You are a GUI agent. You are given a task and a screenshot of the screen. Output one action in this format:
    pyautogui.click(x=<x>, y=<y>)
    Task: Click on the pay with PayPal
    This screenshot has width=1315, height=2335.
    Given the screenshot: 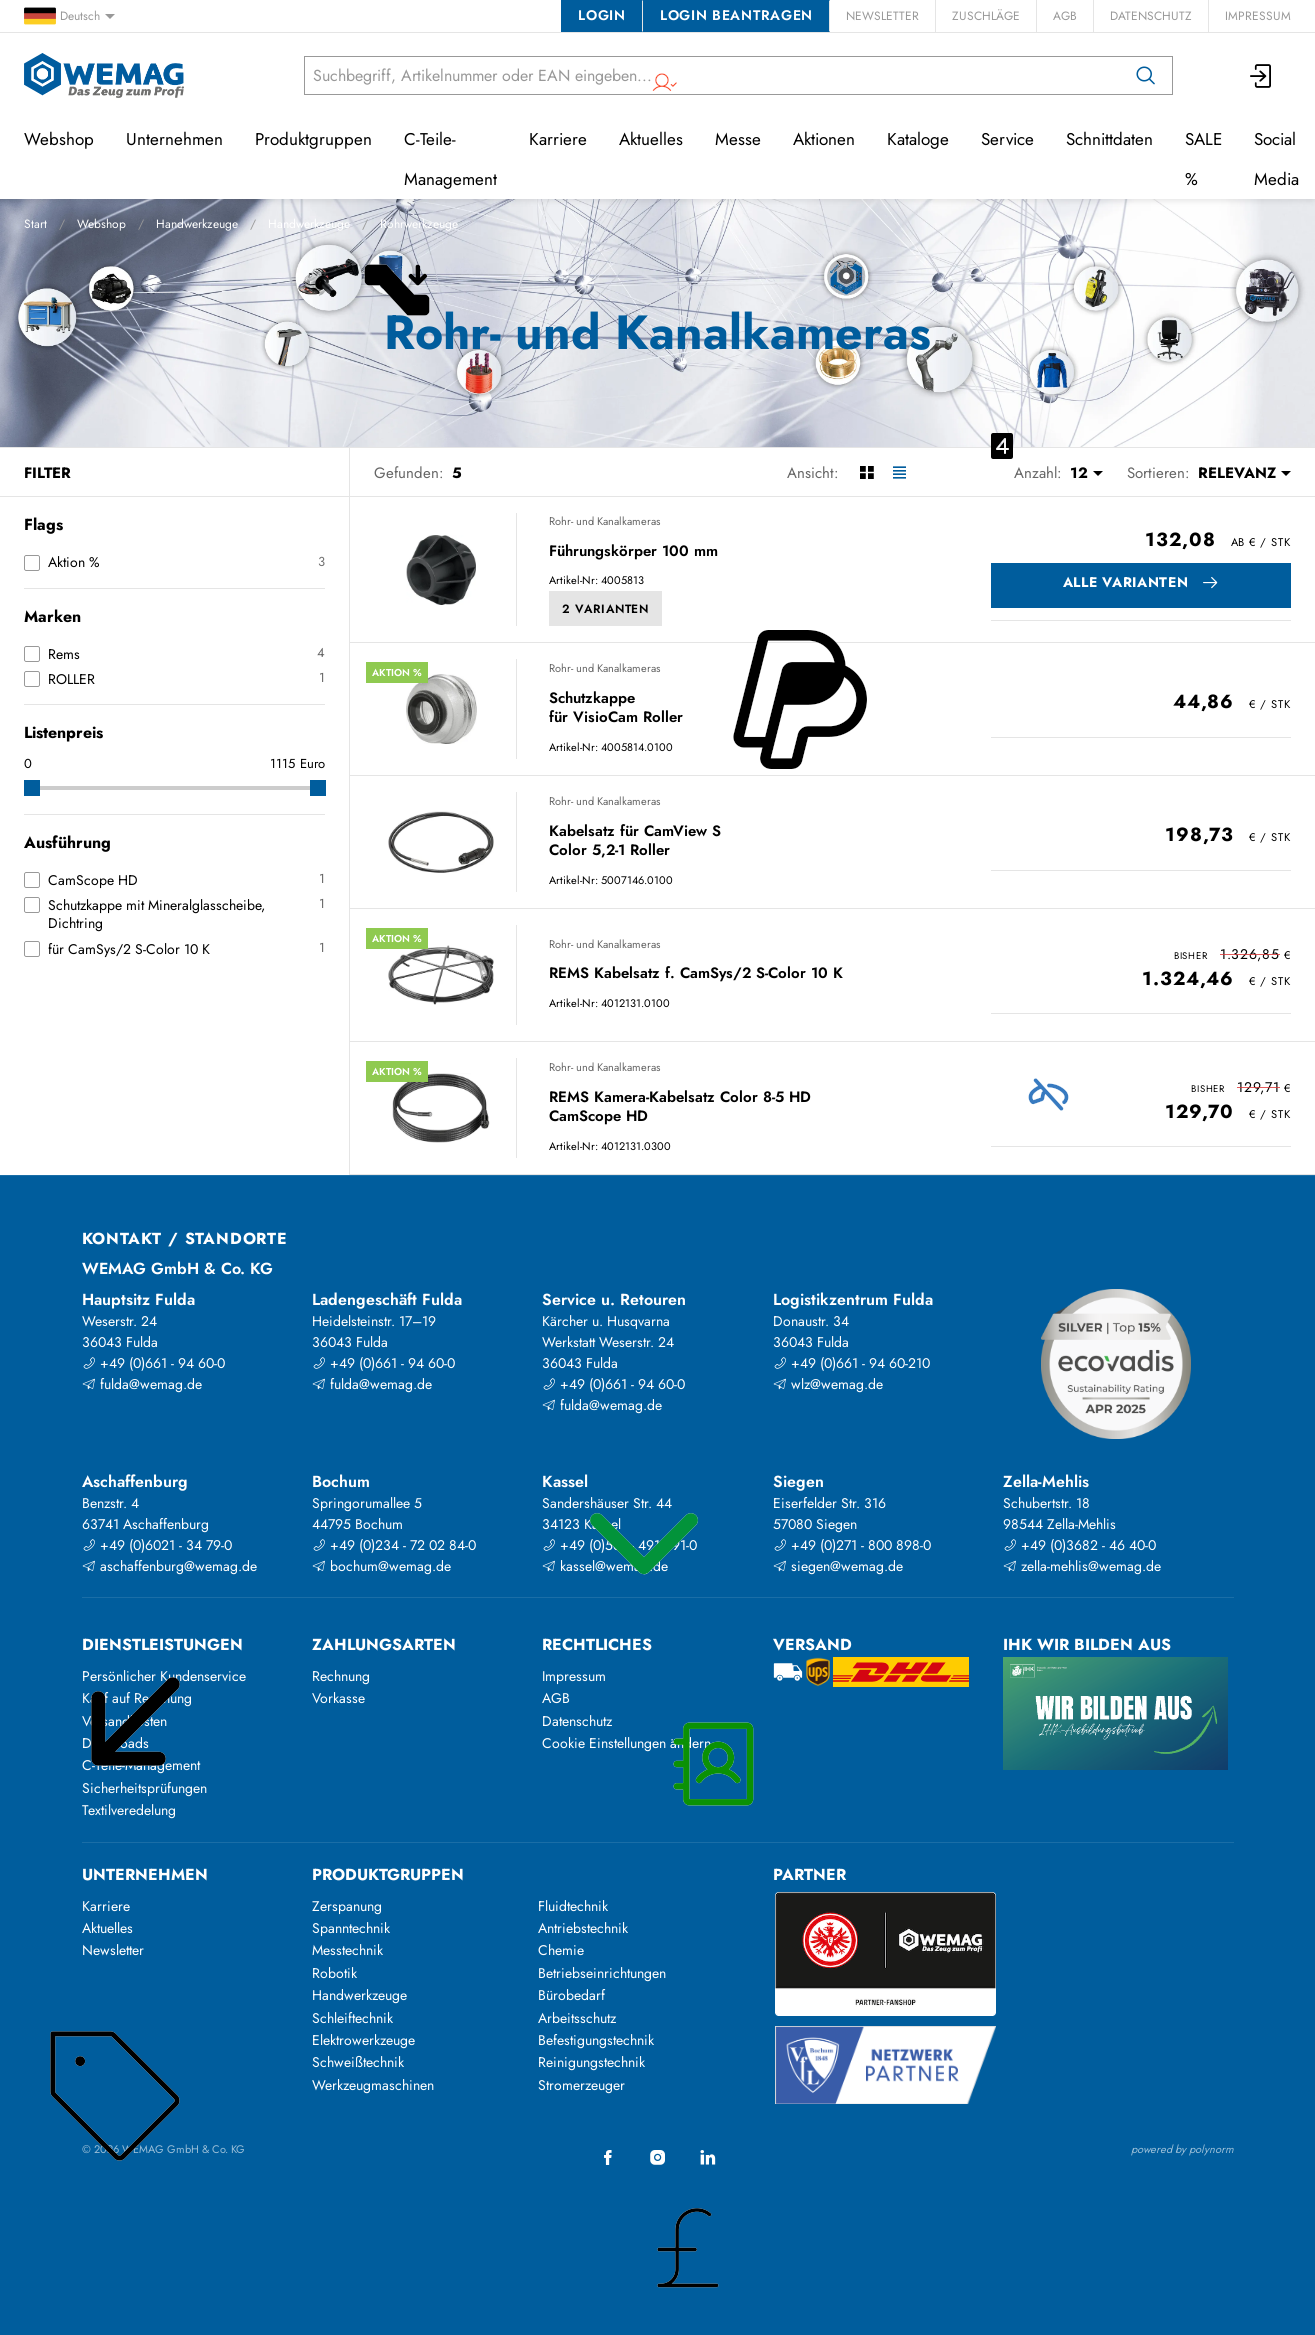 What is the action you would take?
    pyautogui.click(x=797, y=699)
    